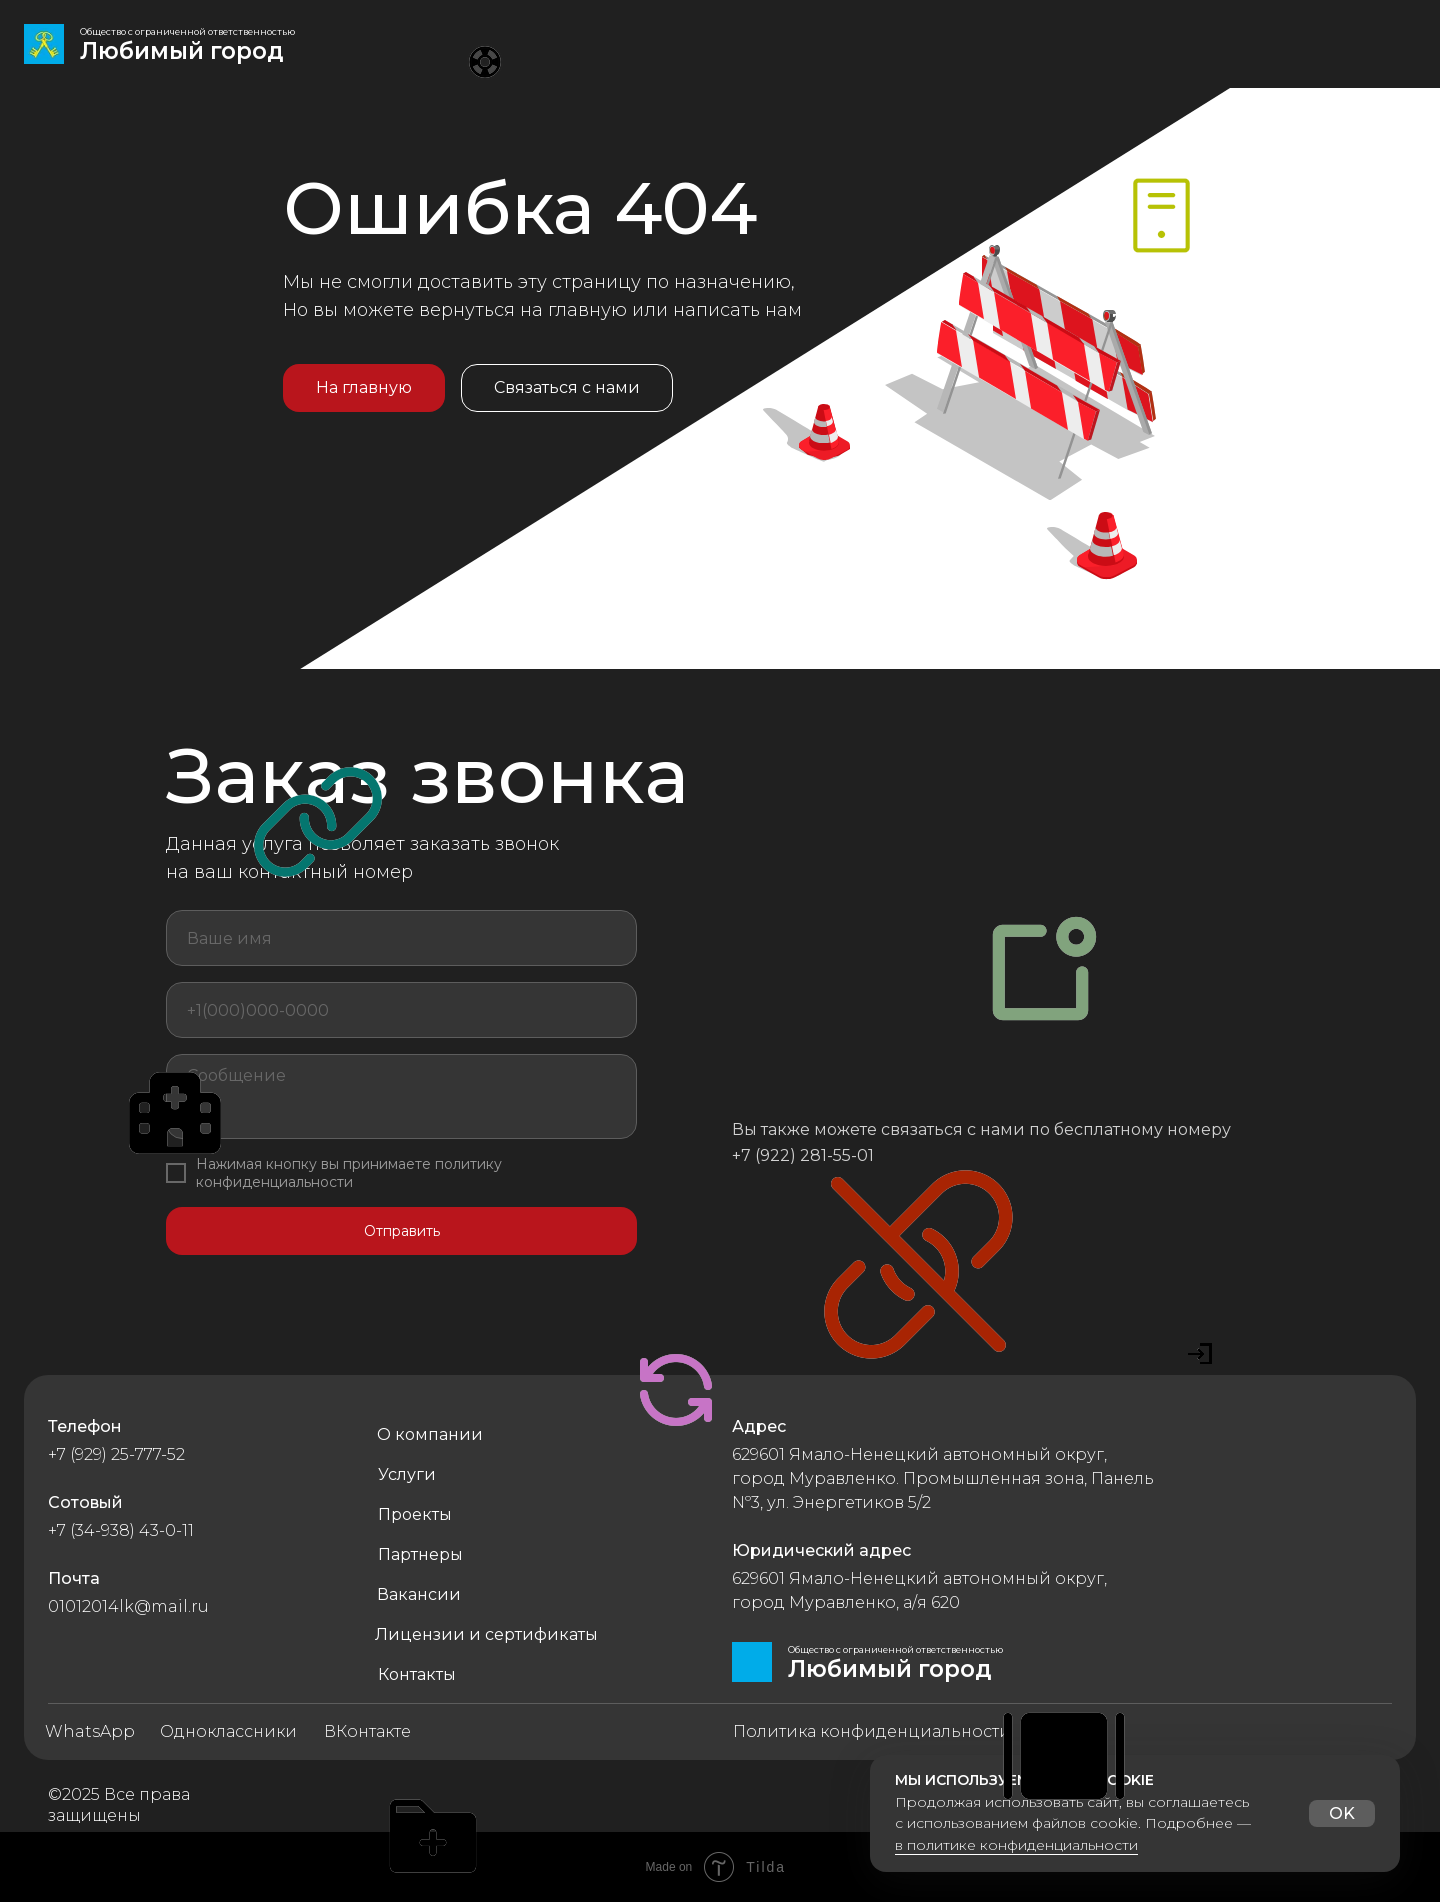 The image size is (1440, 1902). I want to click on refresh or reload current content, so click(676, 1390).